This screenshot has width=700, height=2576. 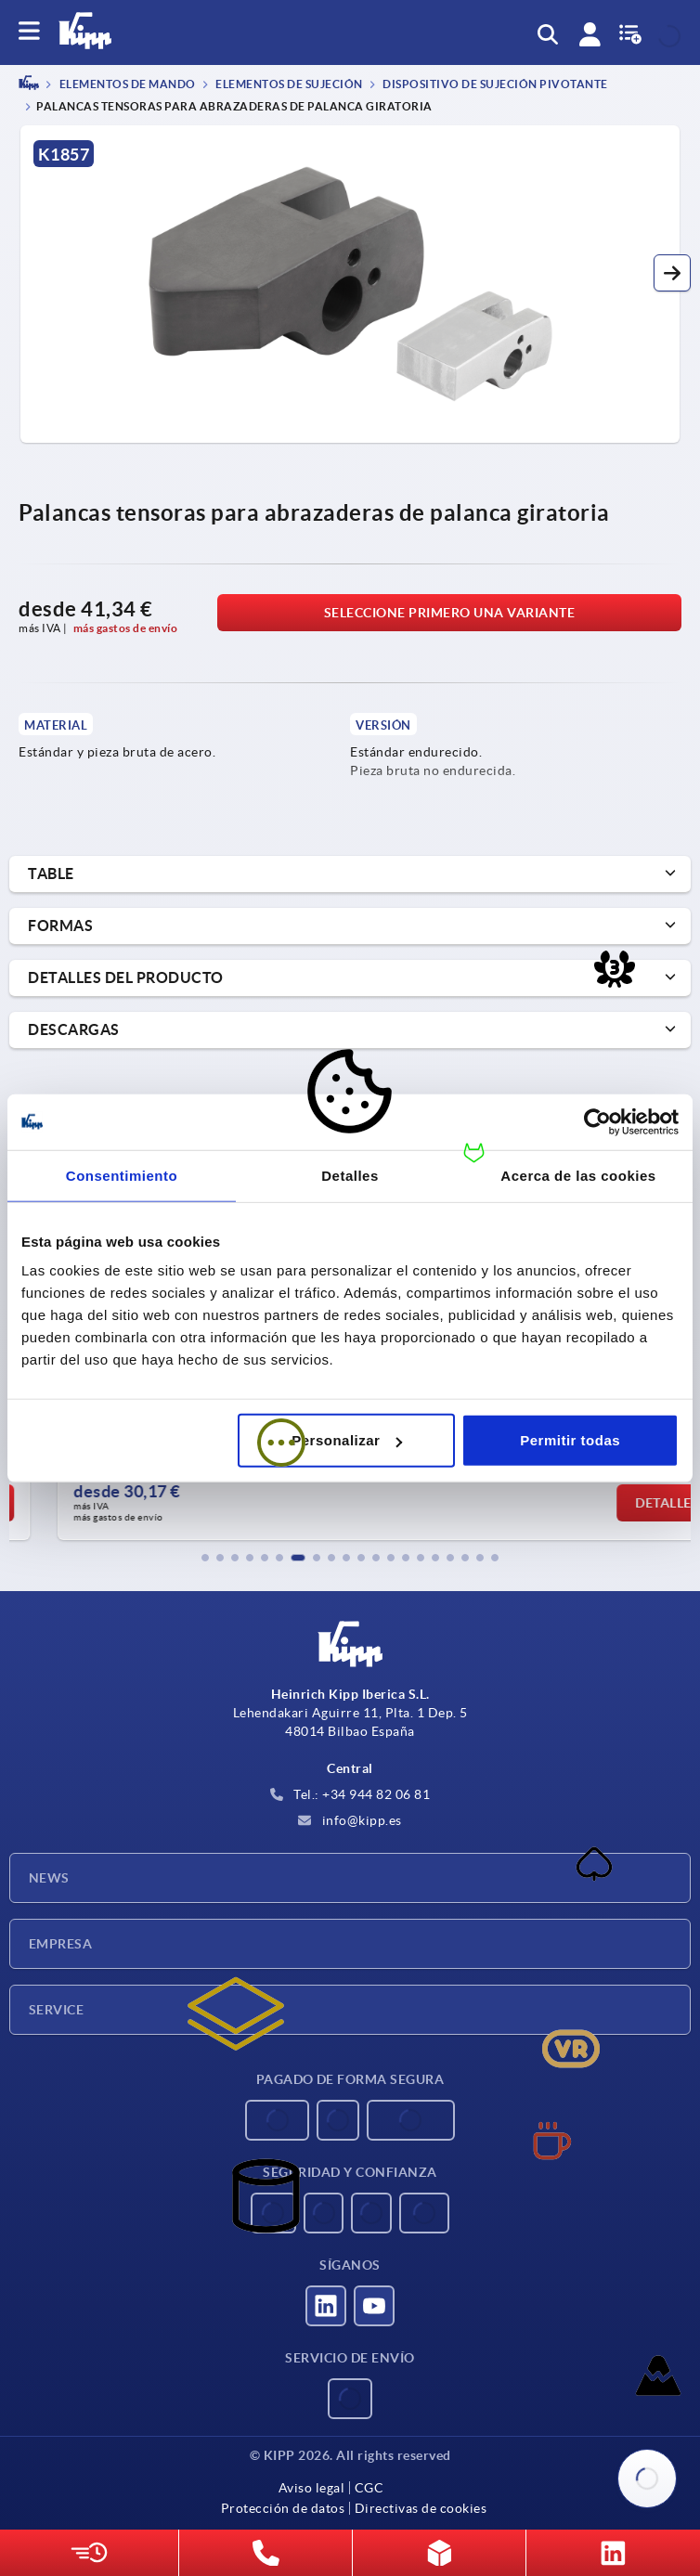 What do you see at coordinates (615, 969) in the screenshot?
I see `indicates third place ranking or bronze medal status` at bounding box center [615, 969].